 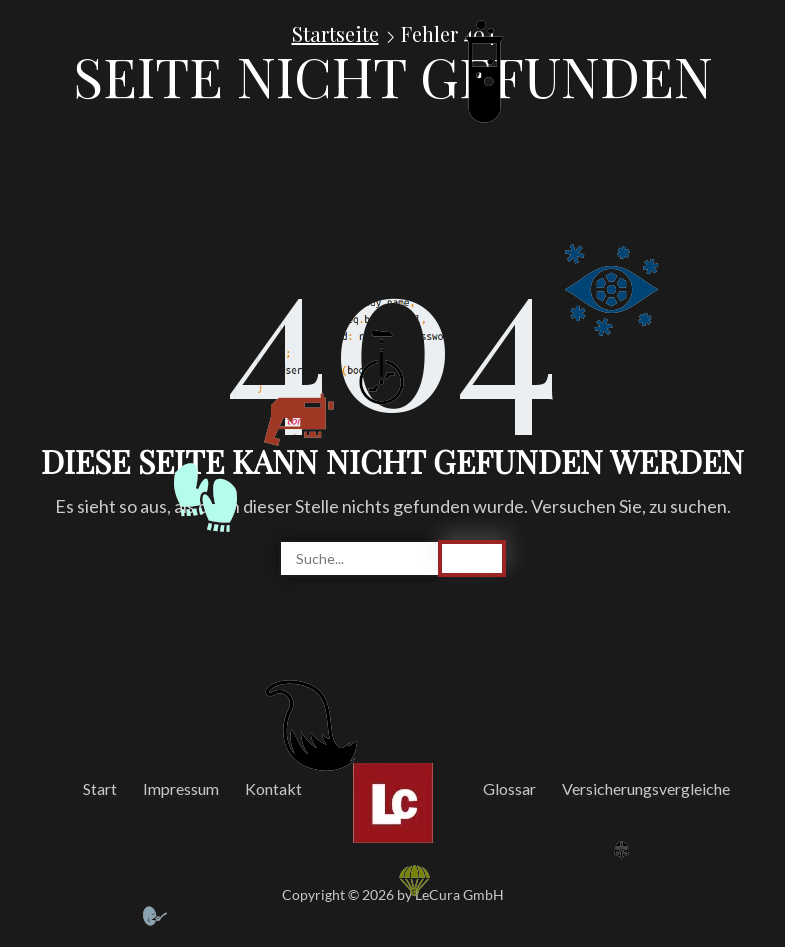 I want to click on fox or canine character/avatar selection, so click(x=311, y=725).